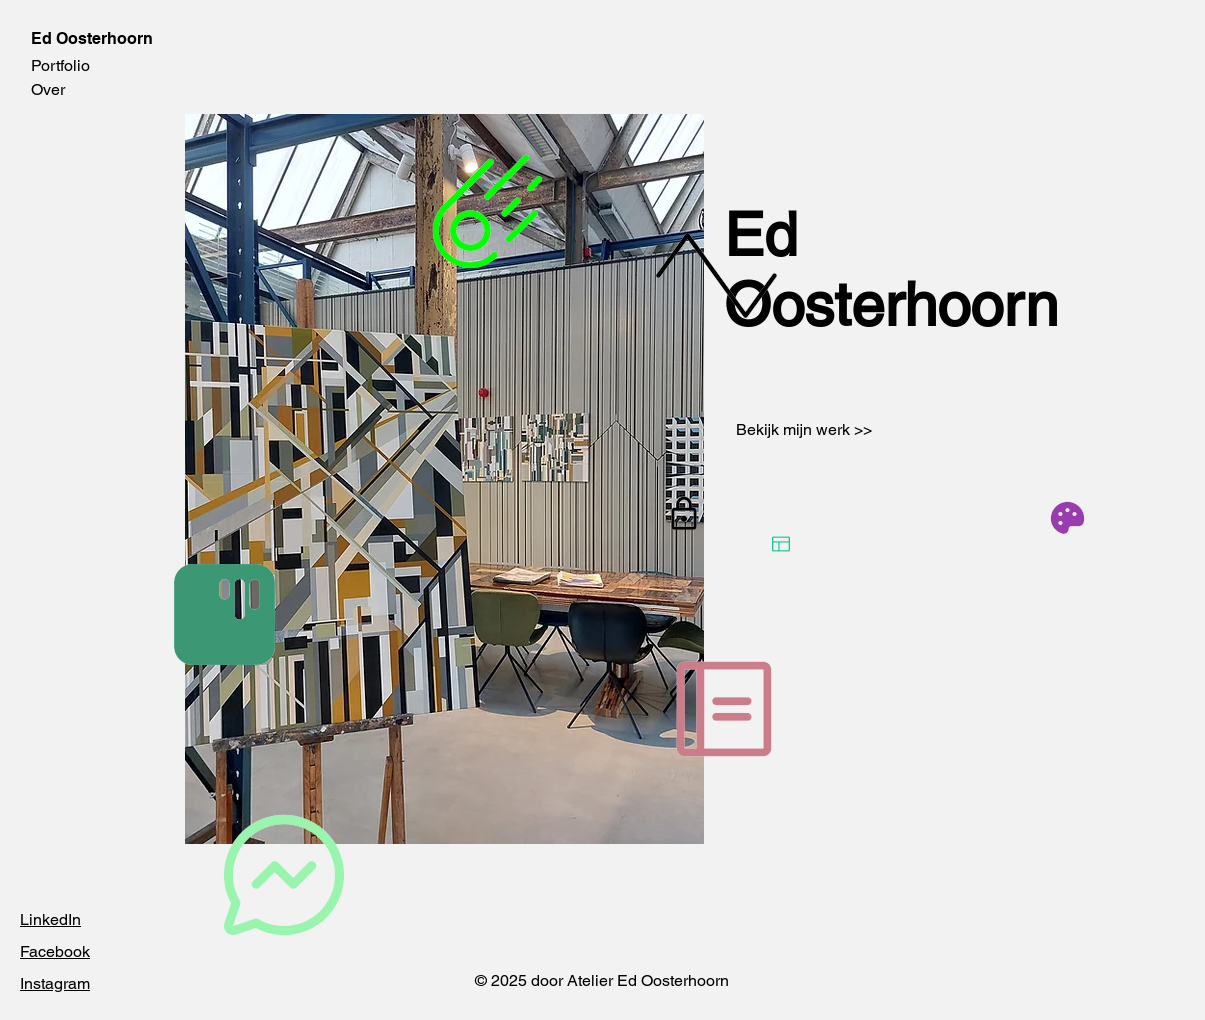  What do you see at coordinates (724, 709) in the screenshot?
I see `open your notebook or notes` at bounding box center [724, 709].